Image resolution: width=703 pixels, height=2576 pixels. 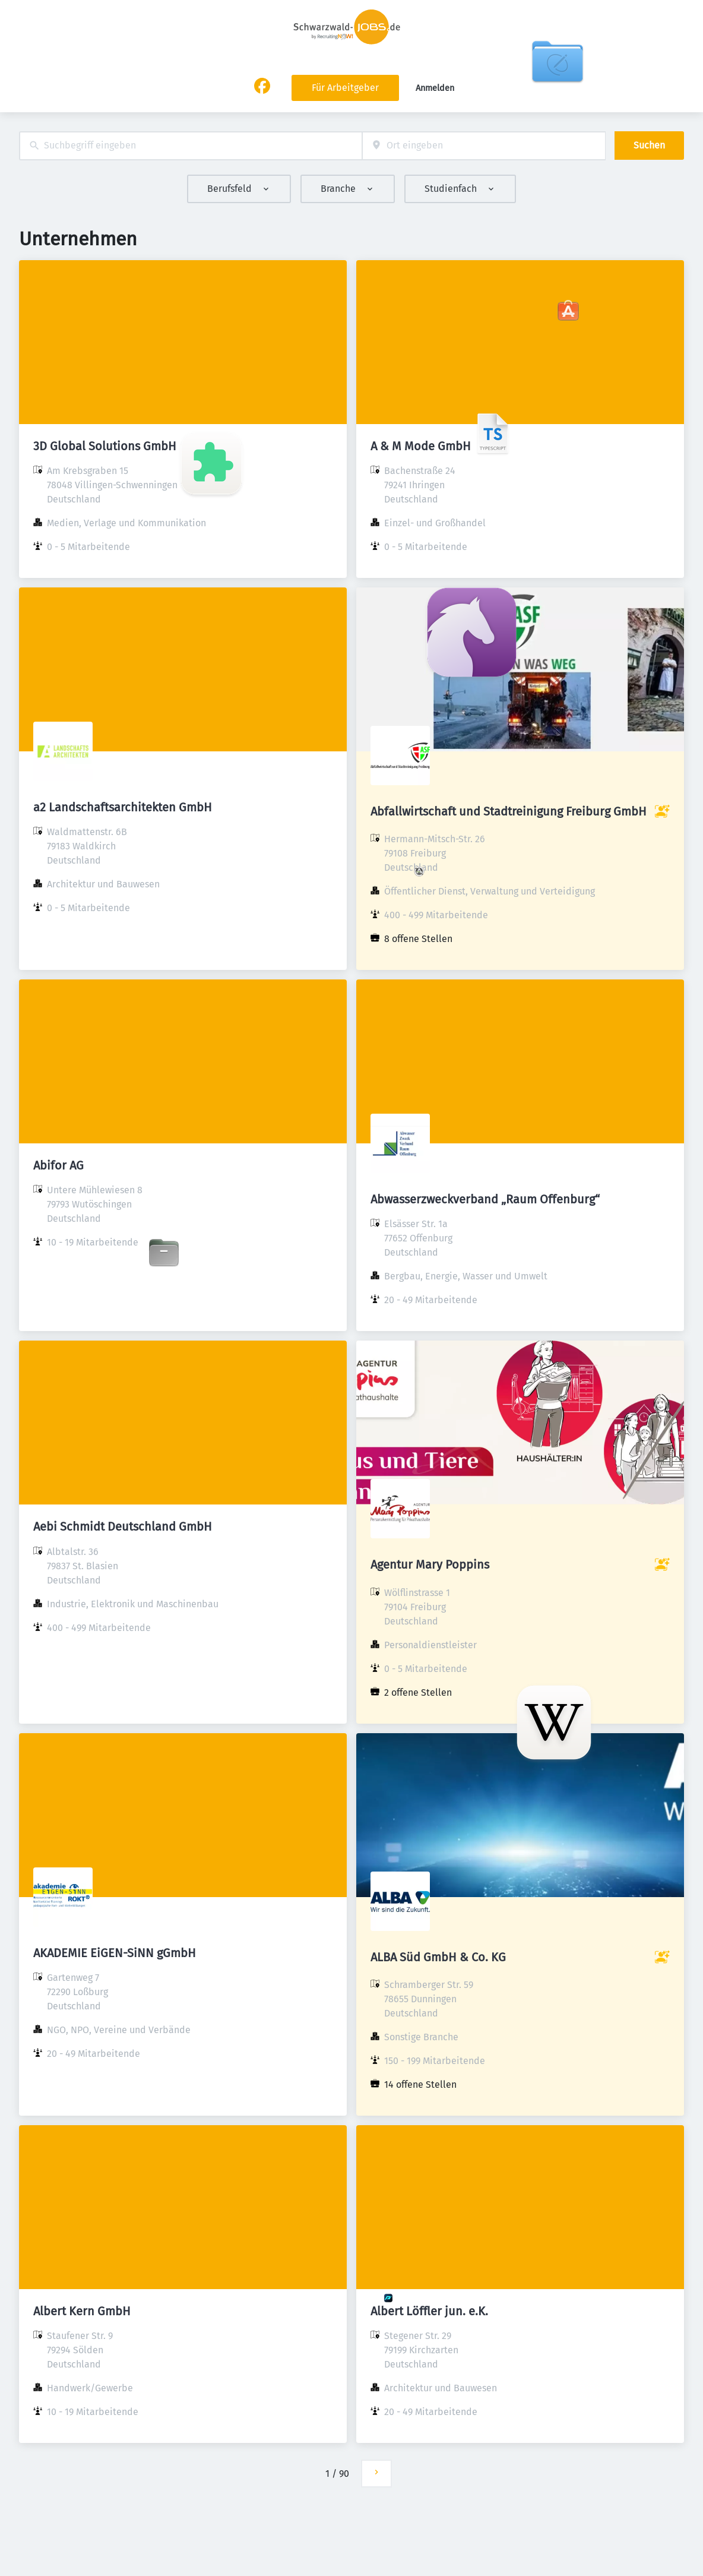 What do you see at coordinates (493, 434) in the screenshot?
I see `a typescript source code file` at bounding box center [493, 434].